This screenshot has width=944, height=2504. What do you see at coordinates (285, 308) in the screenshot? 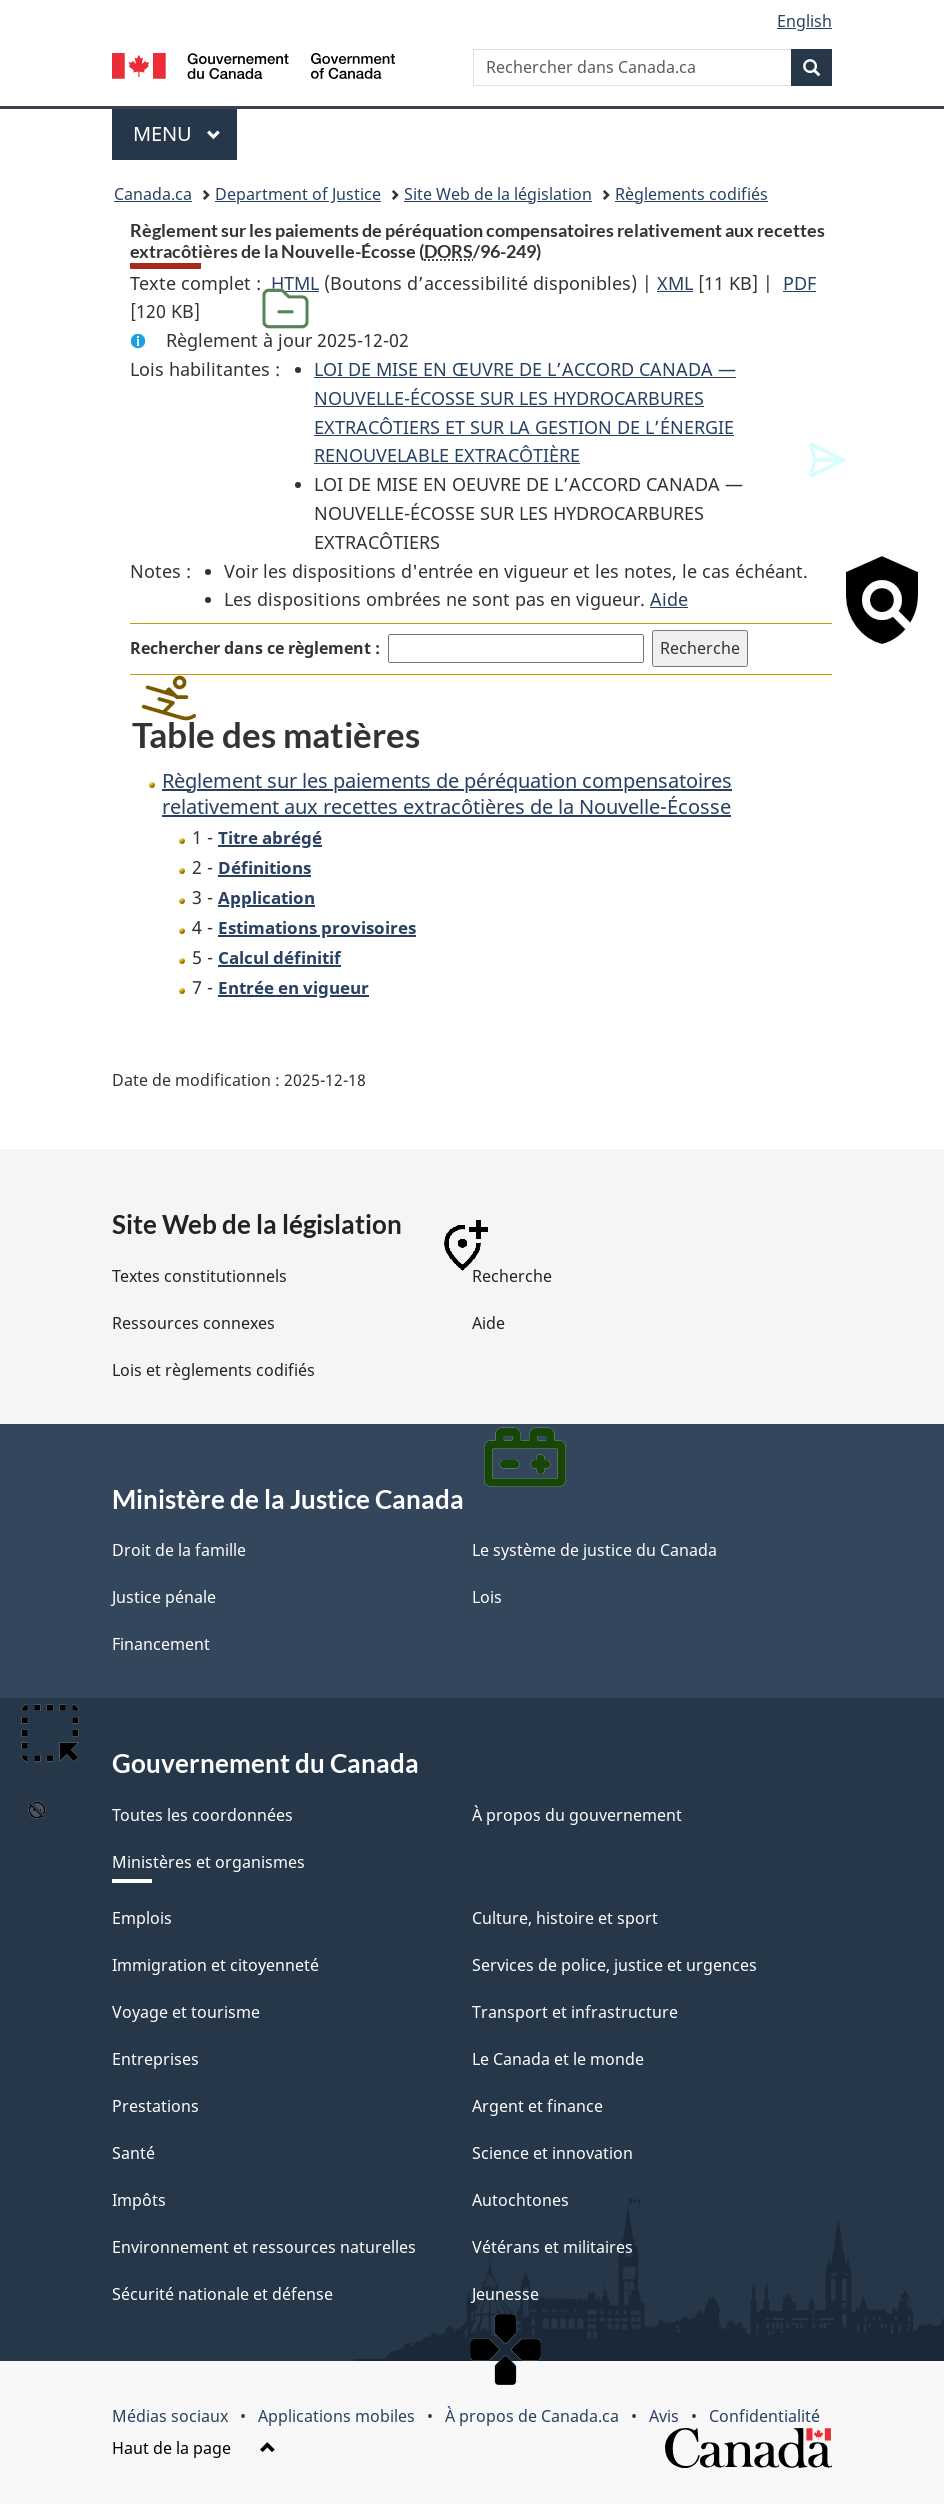
I see `remove a file or folder` at bounding box center [285, 308].